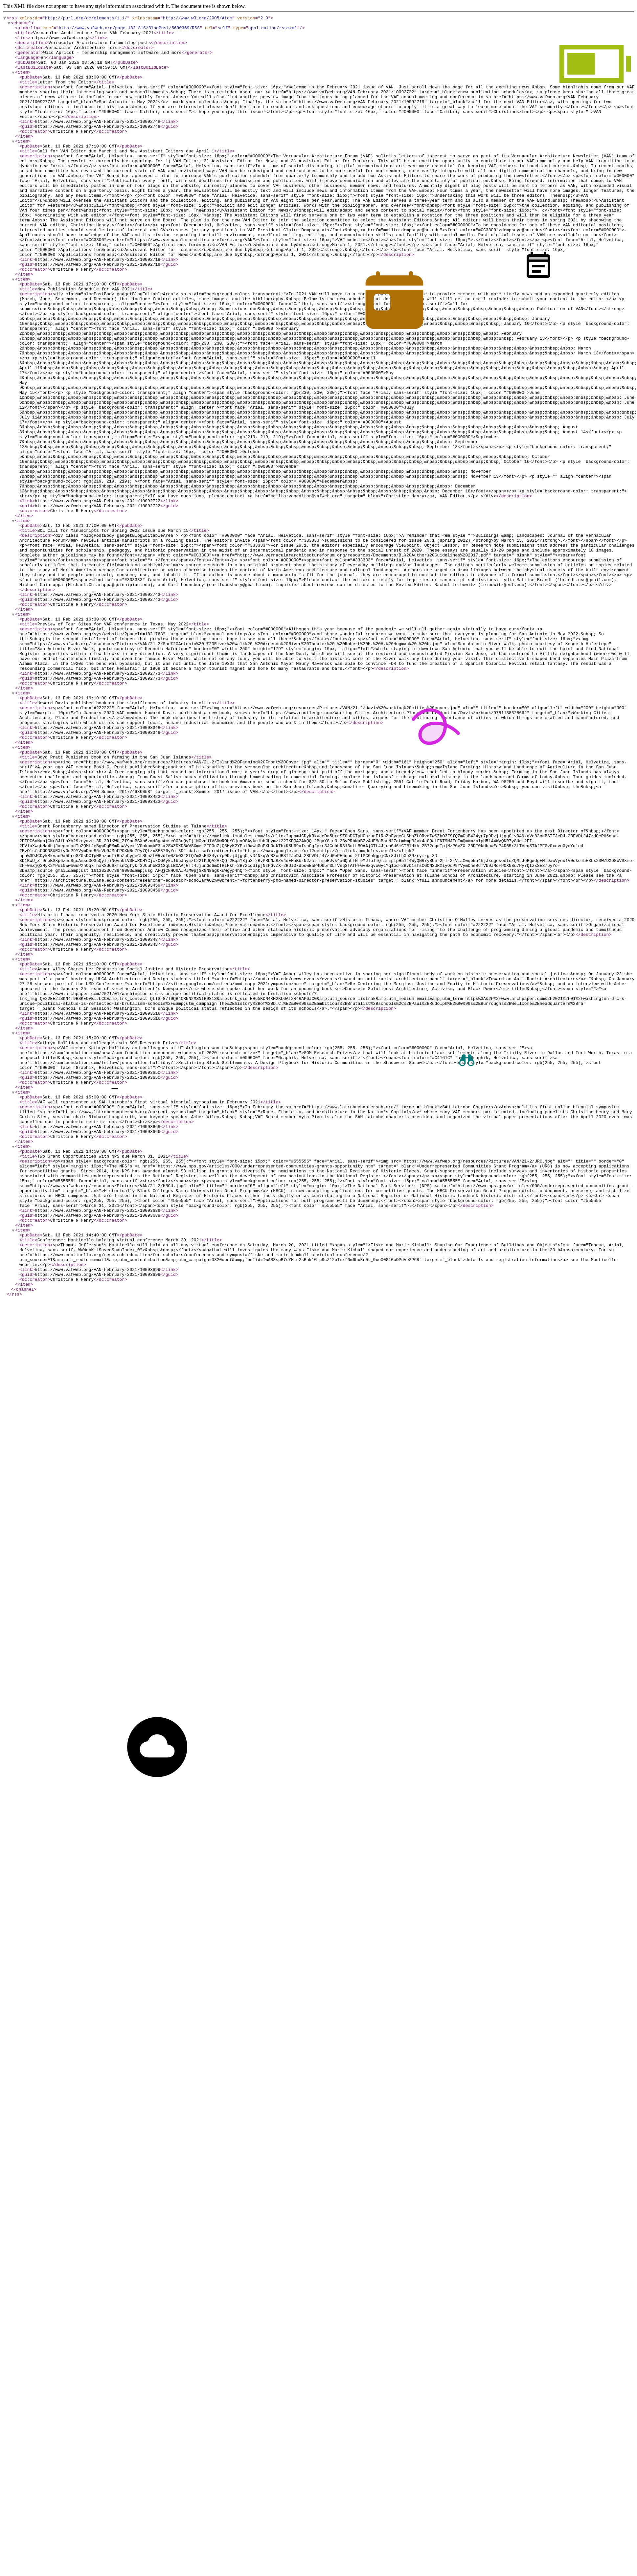  What do you see at coordinates (394, 300) in the screenshot?
I see `view today's date or events` at bounding box center [394, 300].